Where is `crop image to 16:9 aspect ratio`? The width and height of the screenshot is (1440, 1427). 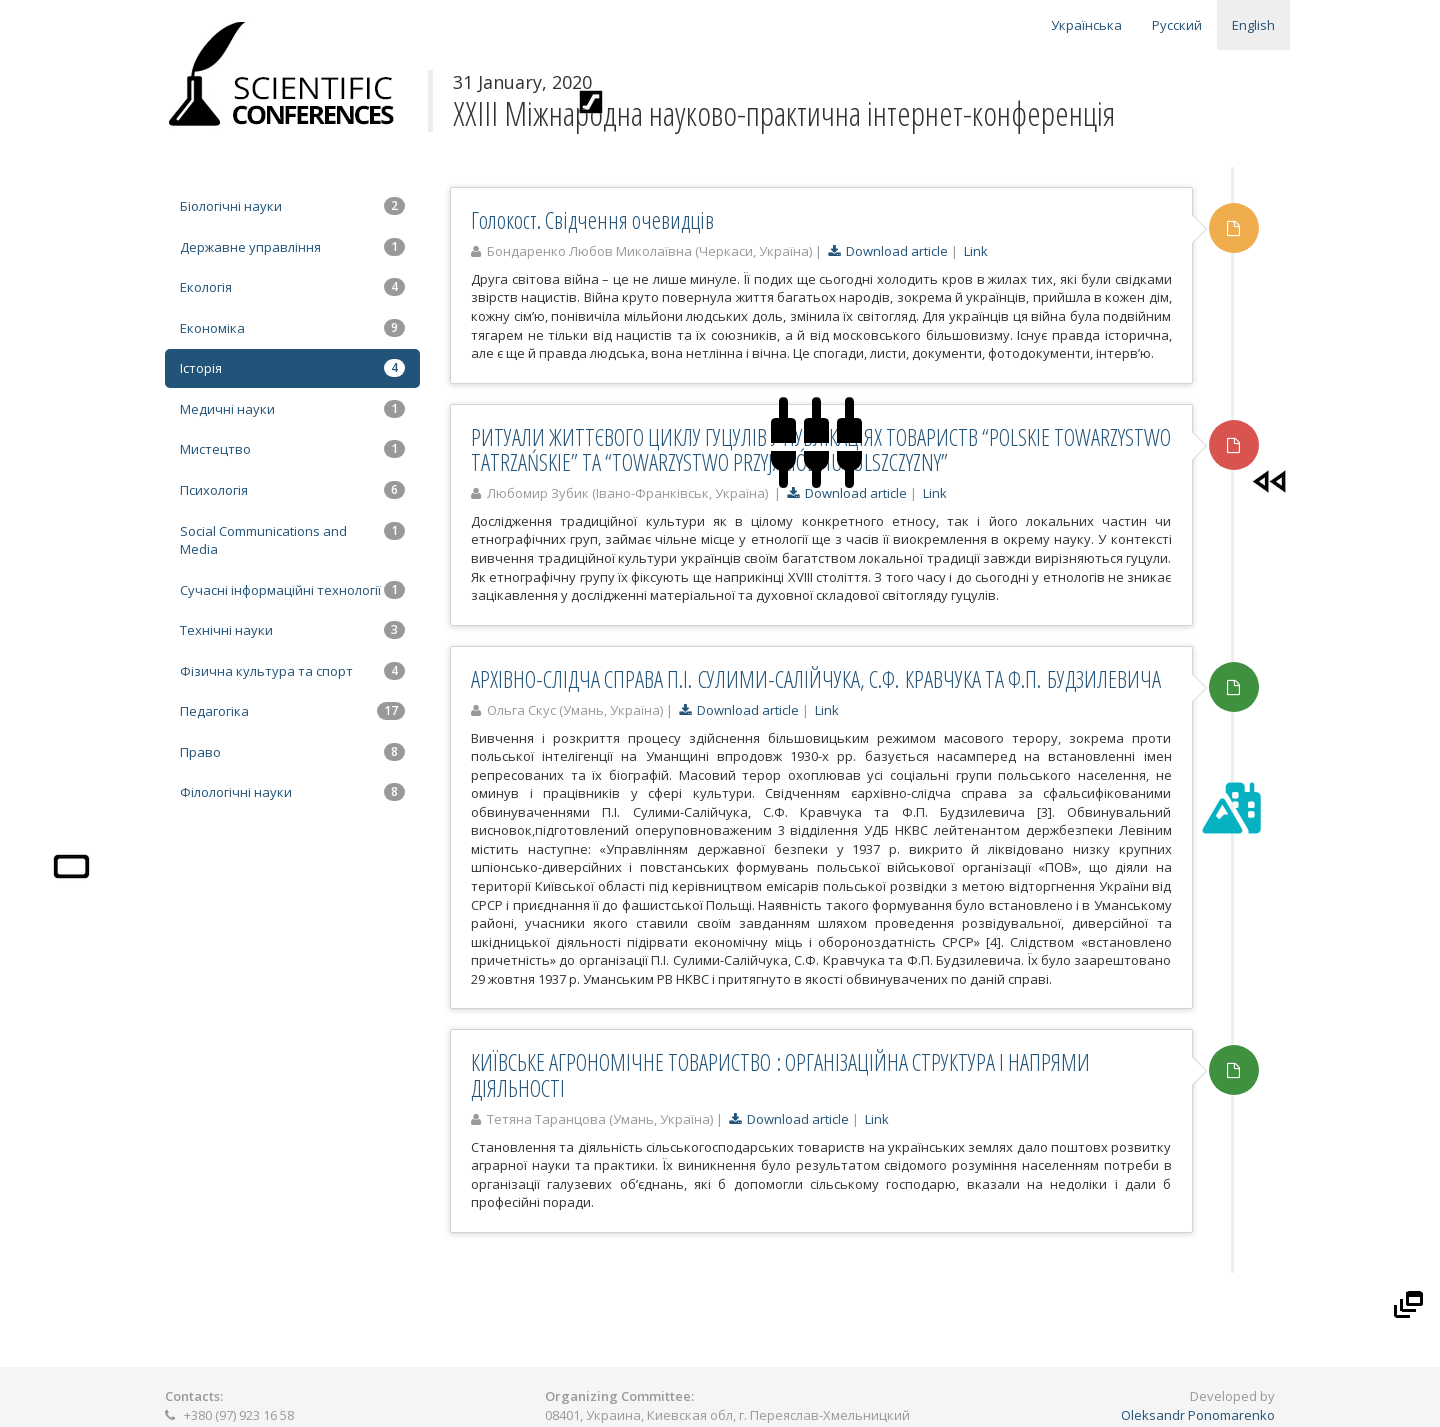 crop image to 16:9 aspect ratio is located at coordinates (71, 866).